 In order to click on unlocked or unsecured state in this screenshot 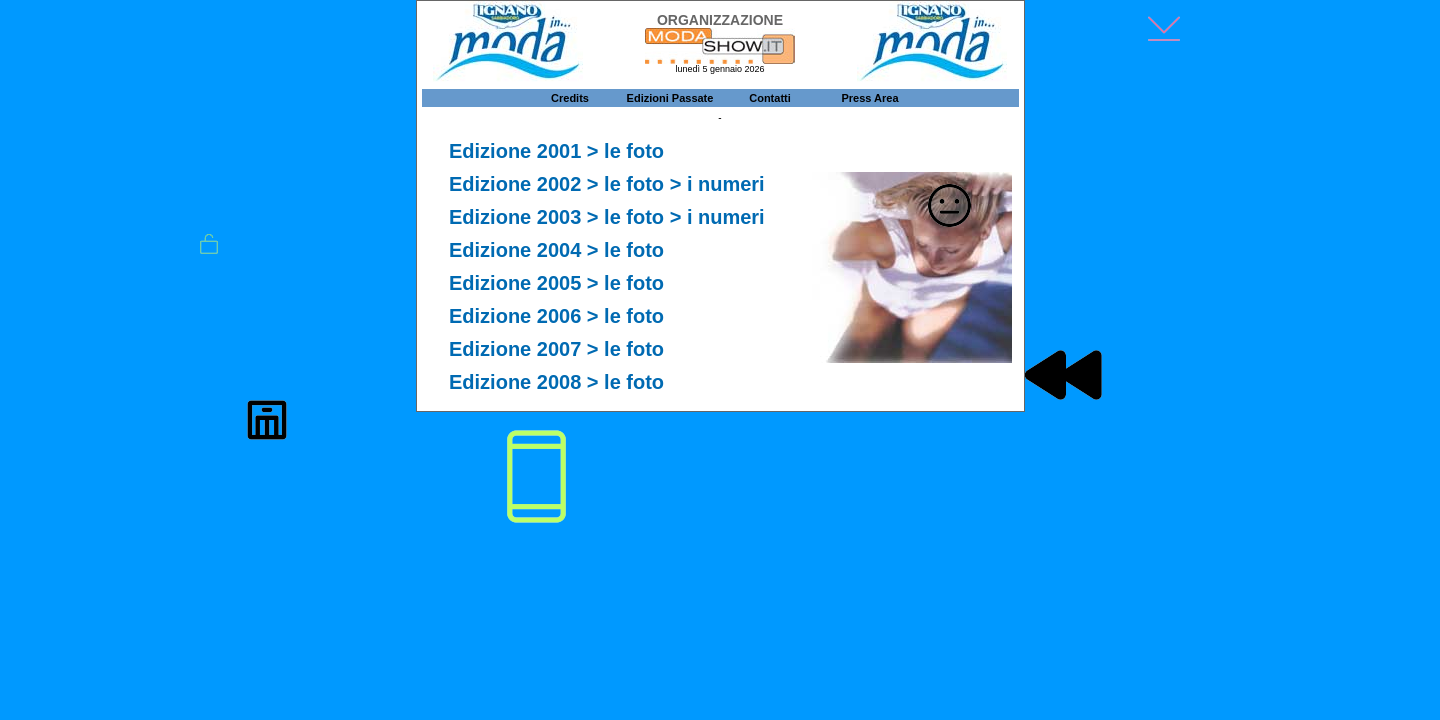, I will do `click(209, 245)`.